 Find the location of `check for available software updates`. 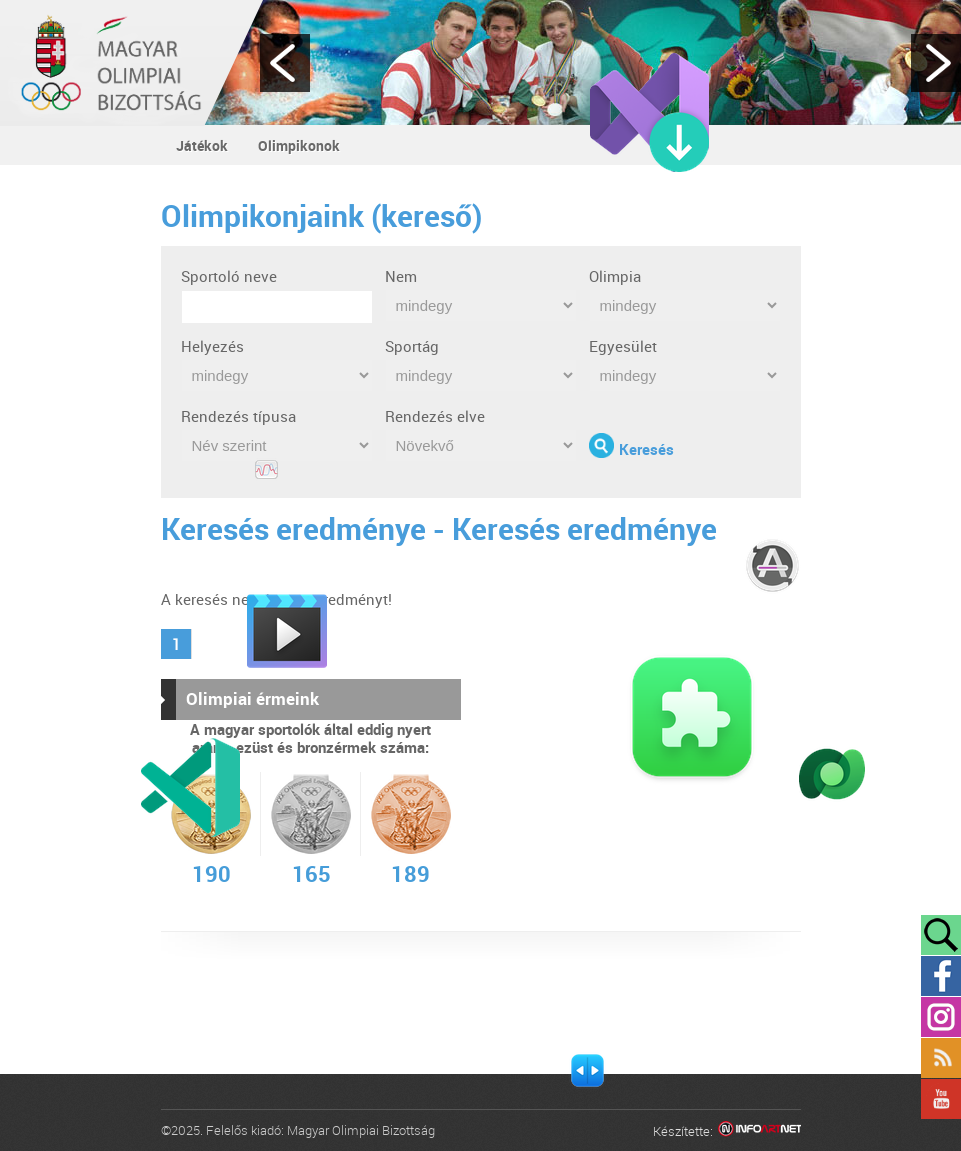

check for available software updates is located at coordinates (772, 565).